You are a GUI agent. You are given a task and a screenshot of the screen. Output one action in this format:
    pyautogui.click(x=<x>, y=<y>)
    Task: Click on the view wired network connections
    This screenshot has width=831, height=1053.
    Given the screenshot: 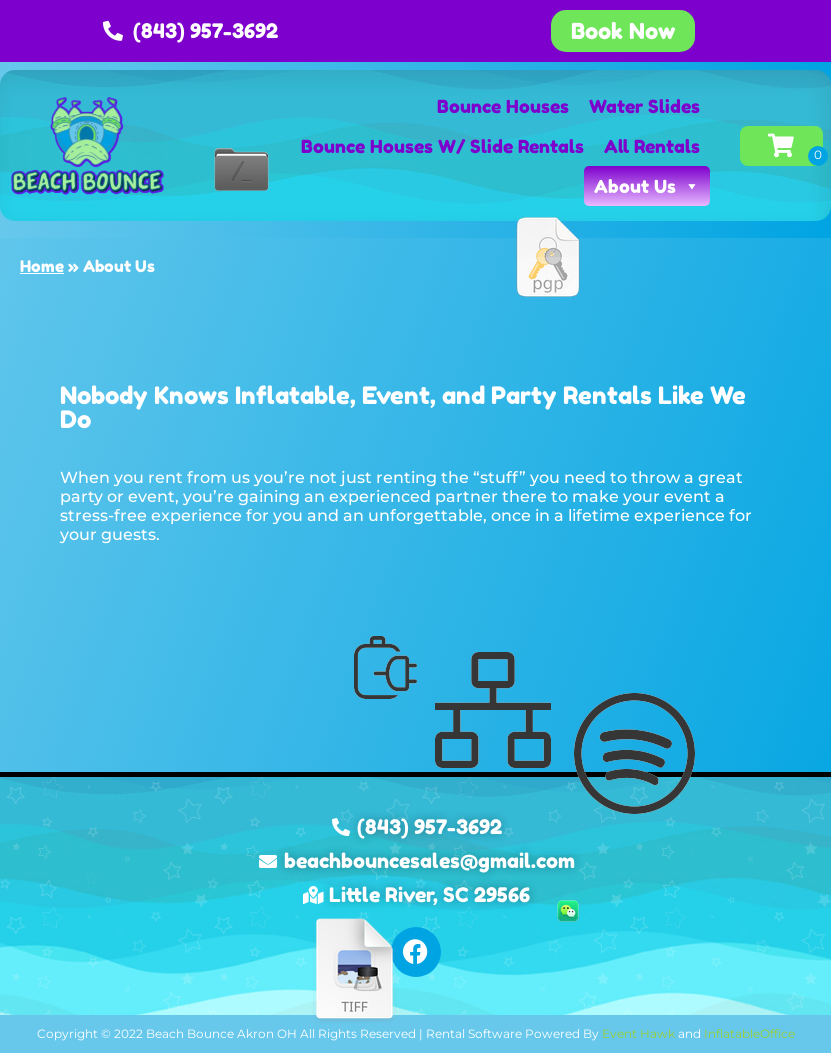 What is the action you would take?
    pyautogui.click(x=493, y=710)
    